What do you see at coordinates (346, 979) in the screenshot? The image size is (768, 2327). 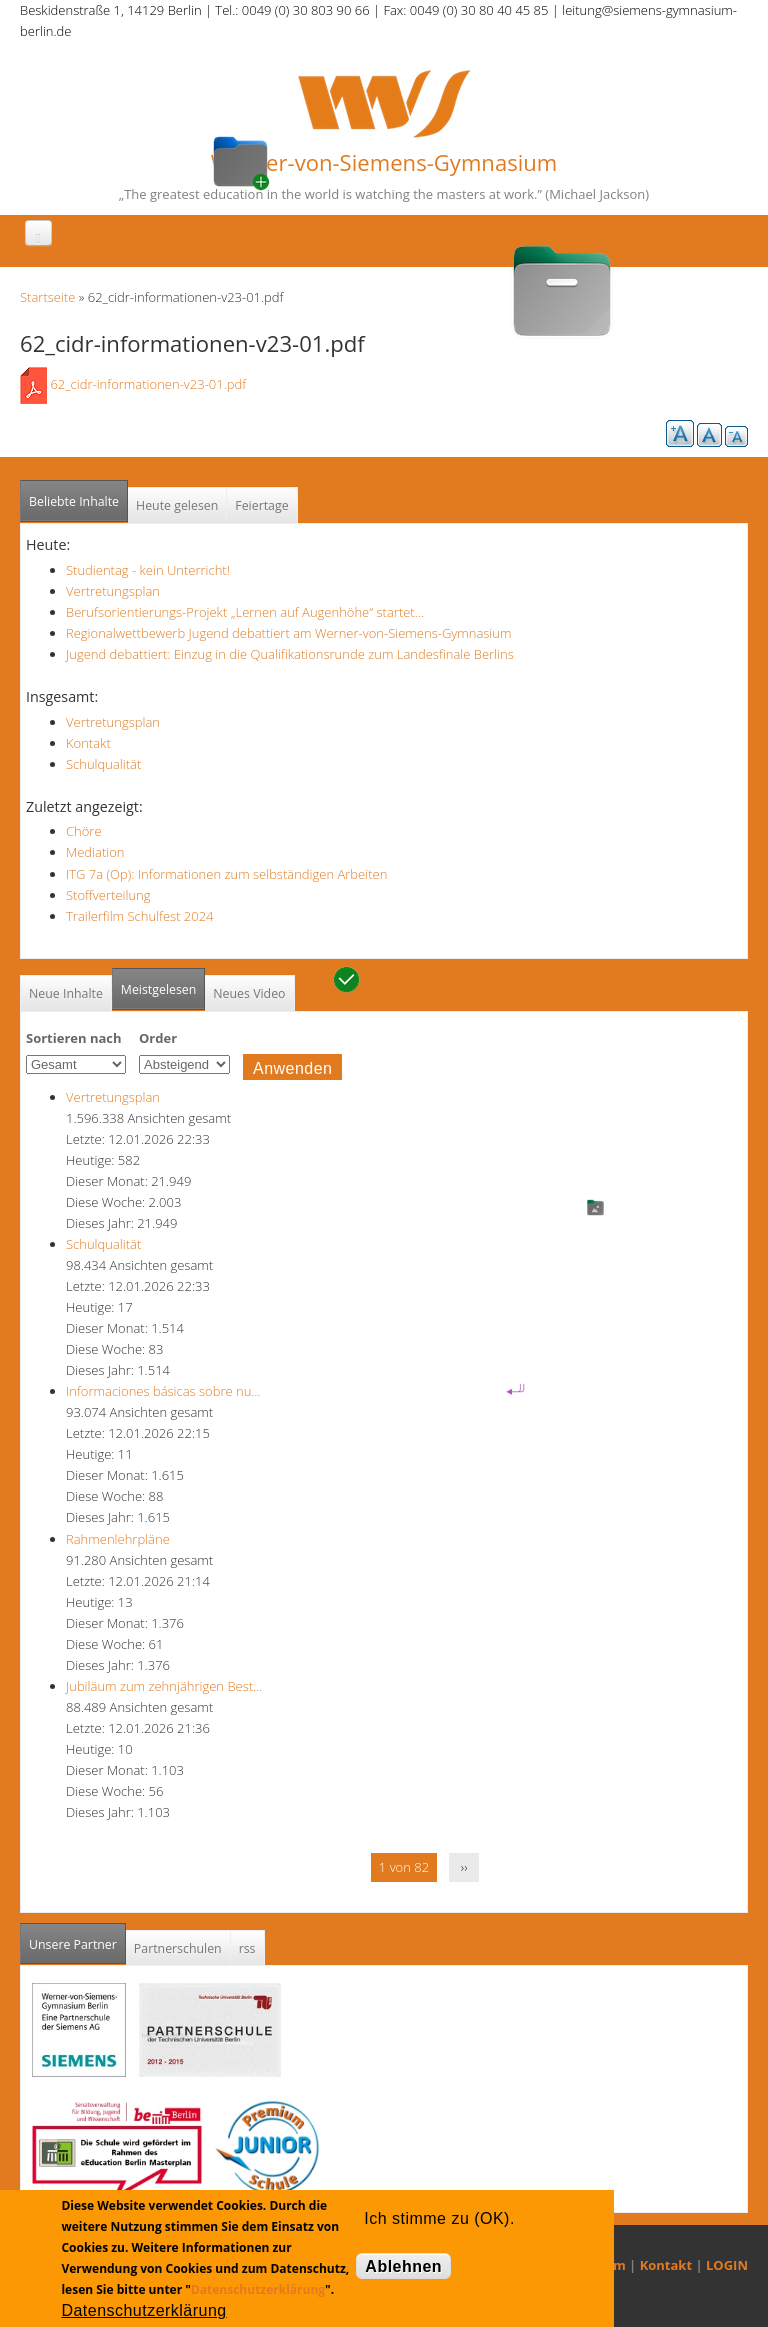 I see `dropbox file sync complete` at bounding box center [346, 979].